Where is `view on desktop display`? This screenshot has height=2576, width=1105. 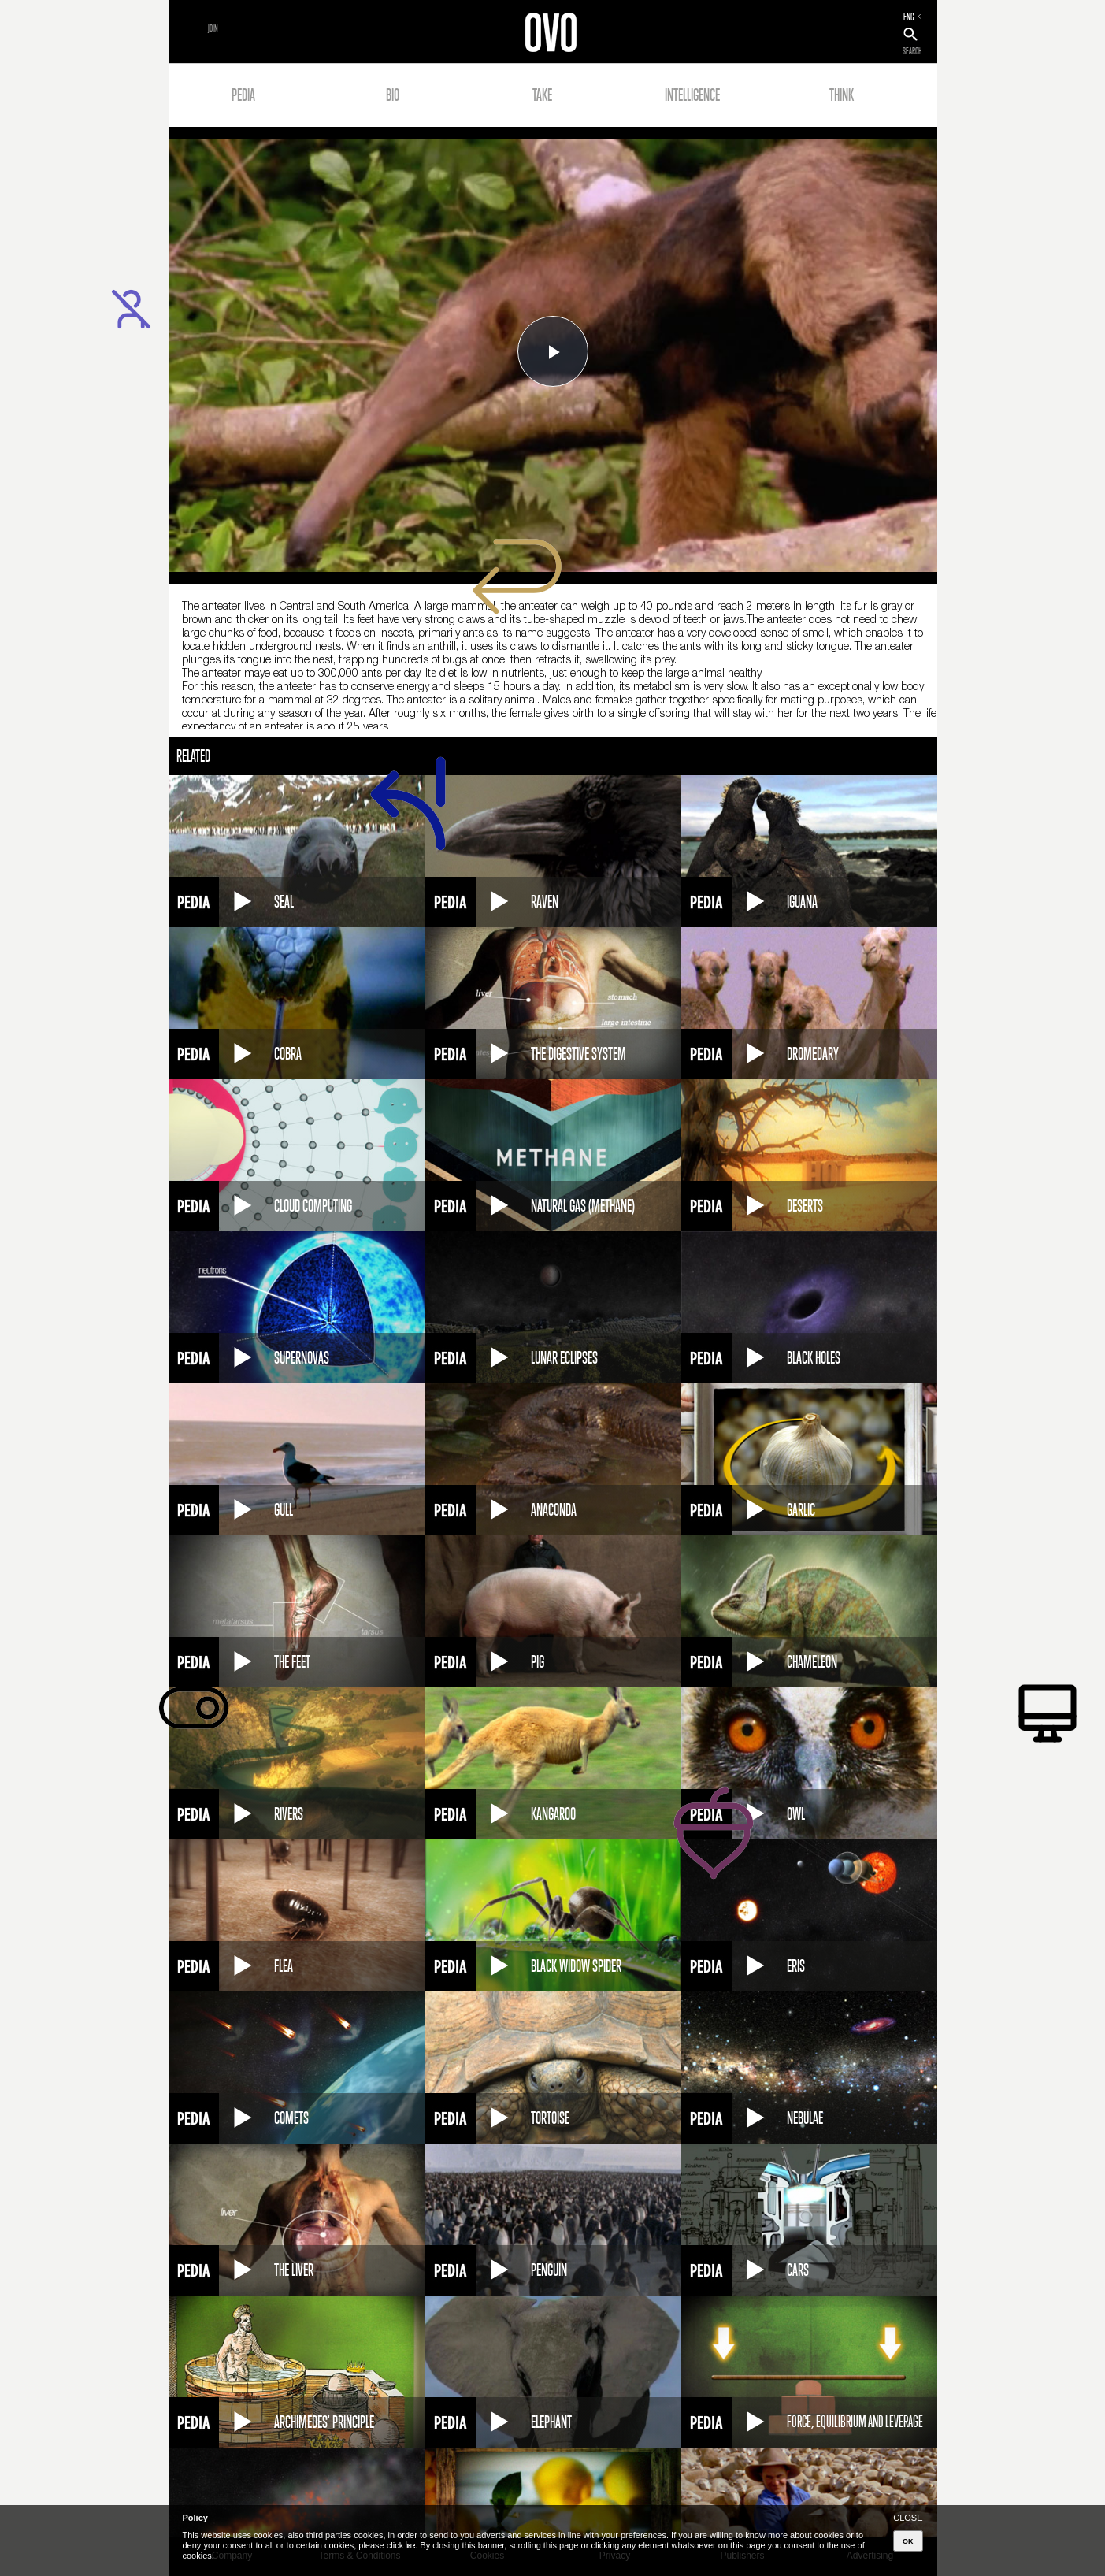 view on desktop display is located at coordinates (1048, 1713).